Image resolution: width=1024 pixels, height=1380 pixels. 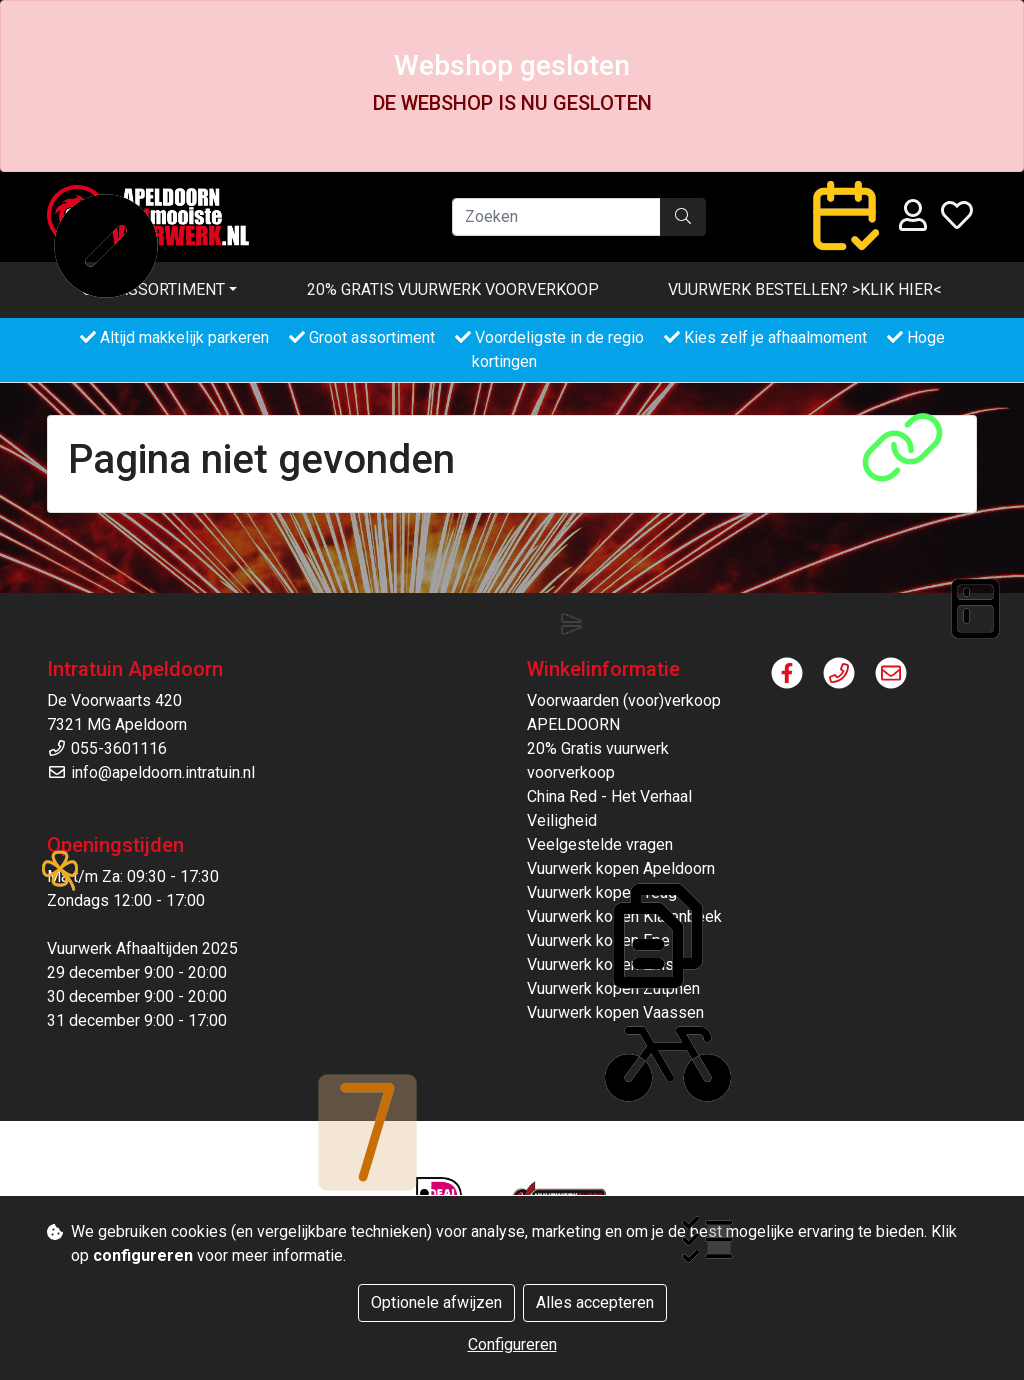 What do you see at coordinates (668, 1062) in the screenshot?
I see `select bicycle as transportation mode` at bounding box center [668, 1062].